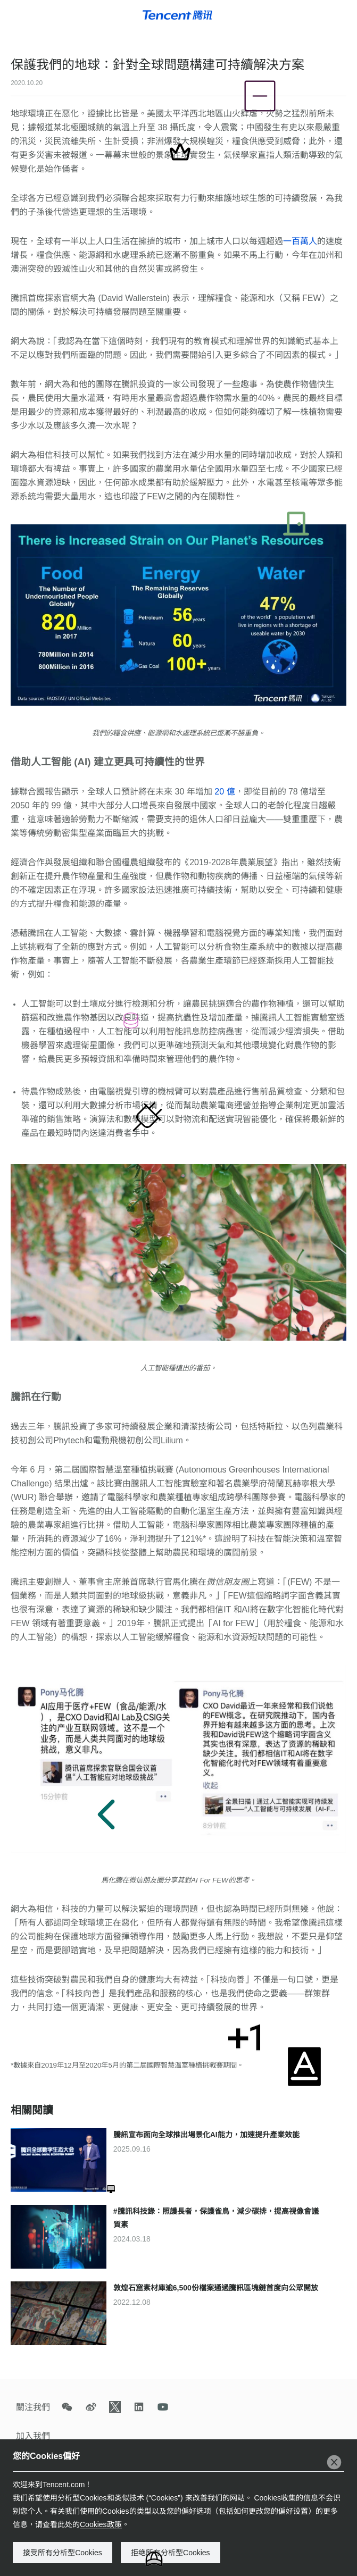 The width and height of the screenshot is (357, 2576). What do you see at coordinates (154, 2560) in the screenshot?
I see `browse hats or headwear options` at bounding box center [154, 2560].